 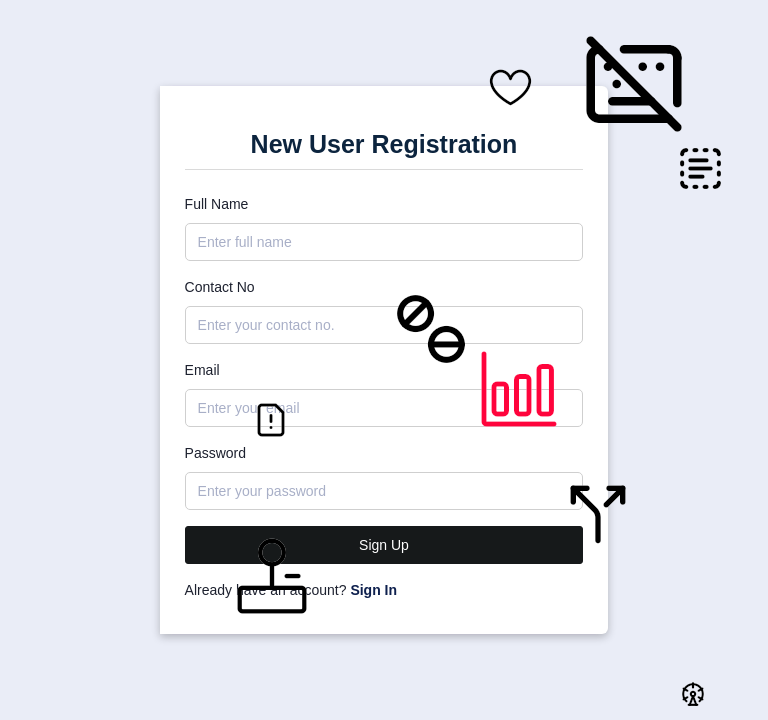 I want to click on access gaming or controller settings, so click(x=272, y=579).